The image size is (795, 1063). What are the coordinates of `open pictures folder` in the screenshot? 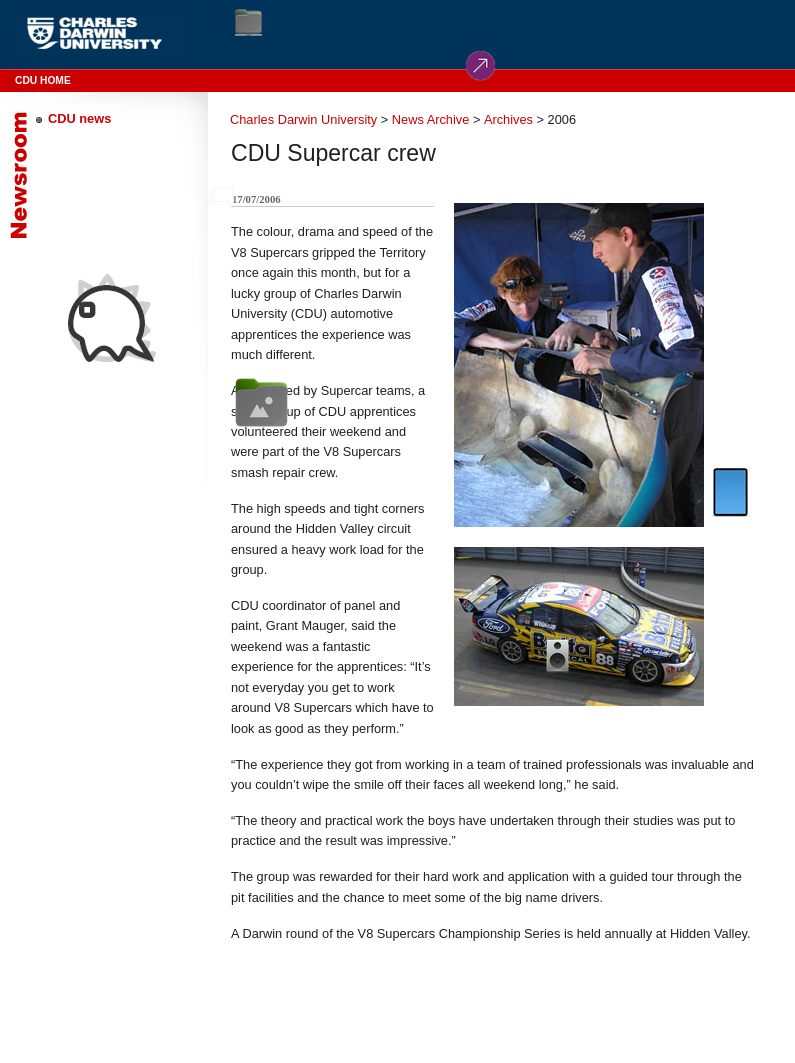 It's located at (261, 402).